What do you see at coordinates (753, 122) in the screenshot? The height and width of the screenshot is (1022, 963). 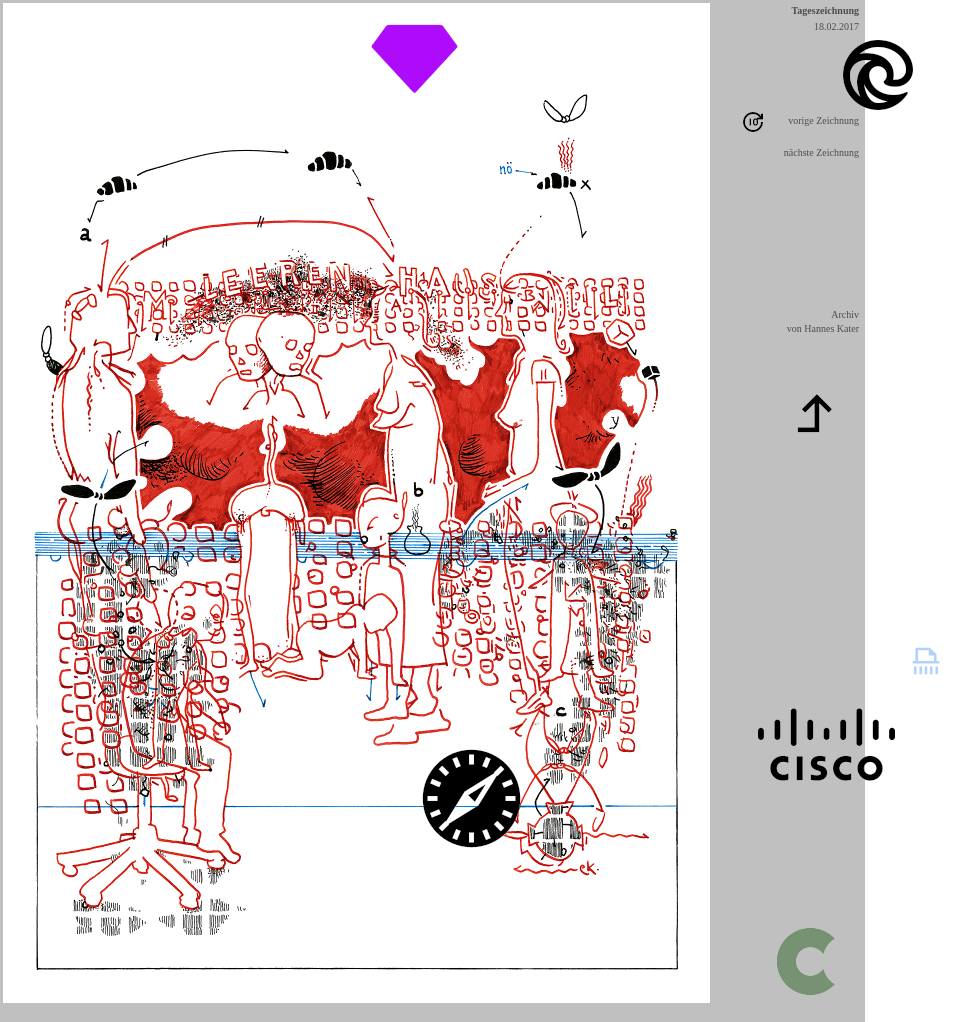 I see `skip forward 10 seconds` at bounding box center [753, 122].